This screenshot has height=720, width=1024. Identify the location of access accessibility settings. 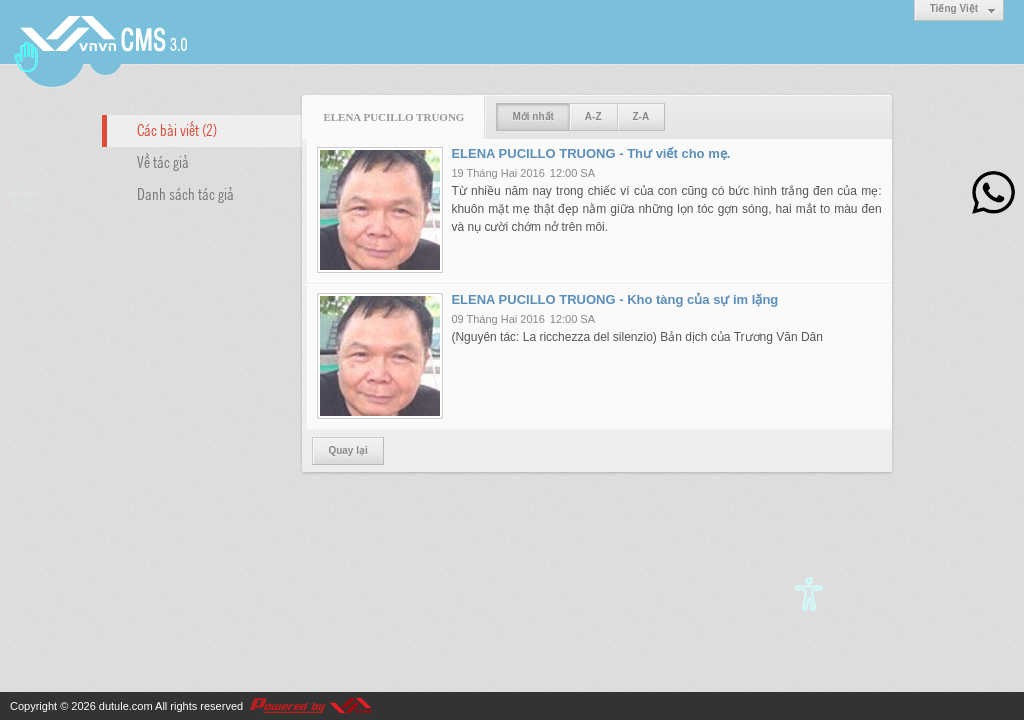
(809, 594).